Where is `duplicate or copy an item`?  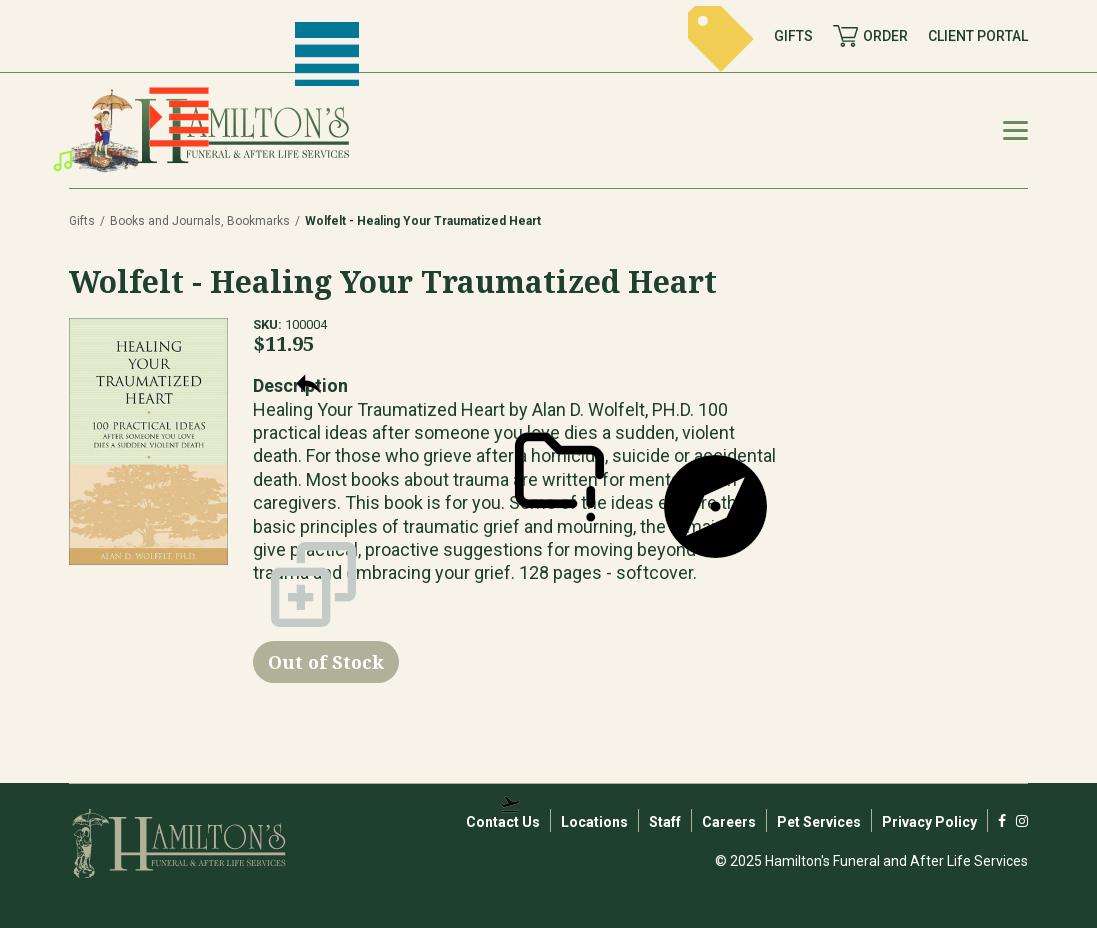 duplicate or copy an item is located at coordinates (313, 584).